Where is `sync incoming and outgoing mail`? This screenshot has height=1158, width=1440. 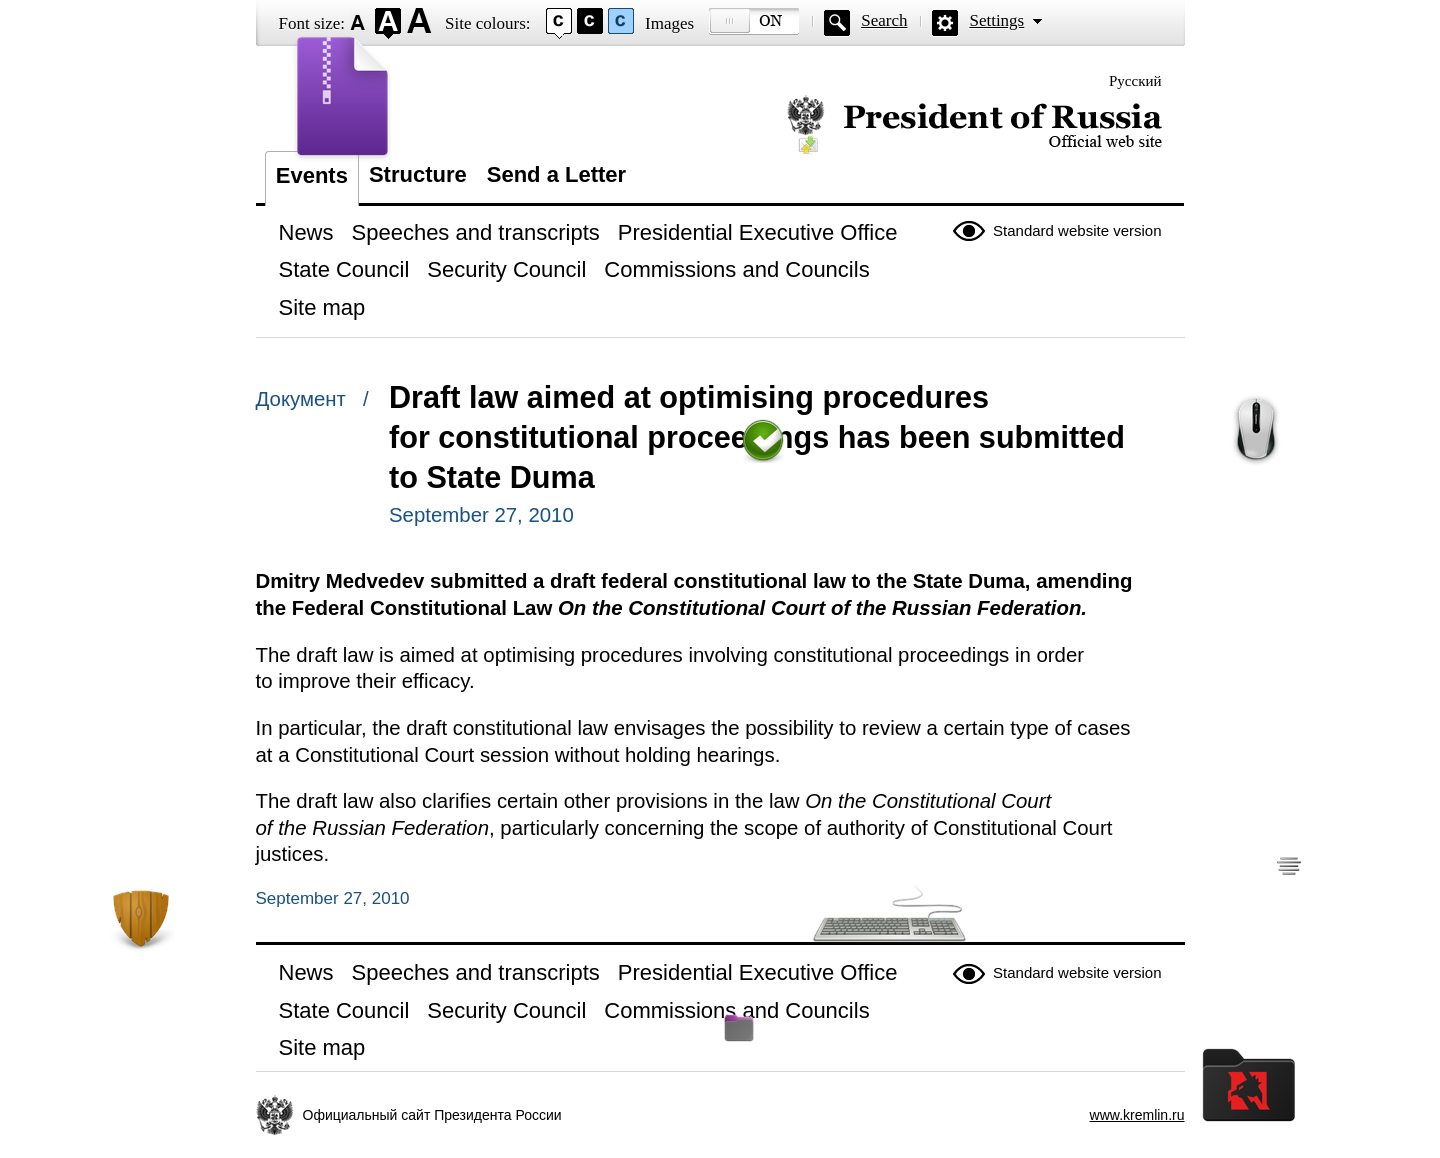
sync incoming and outgoing mail is located at coordinates (808, 146).